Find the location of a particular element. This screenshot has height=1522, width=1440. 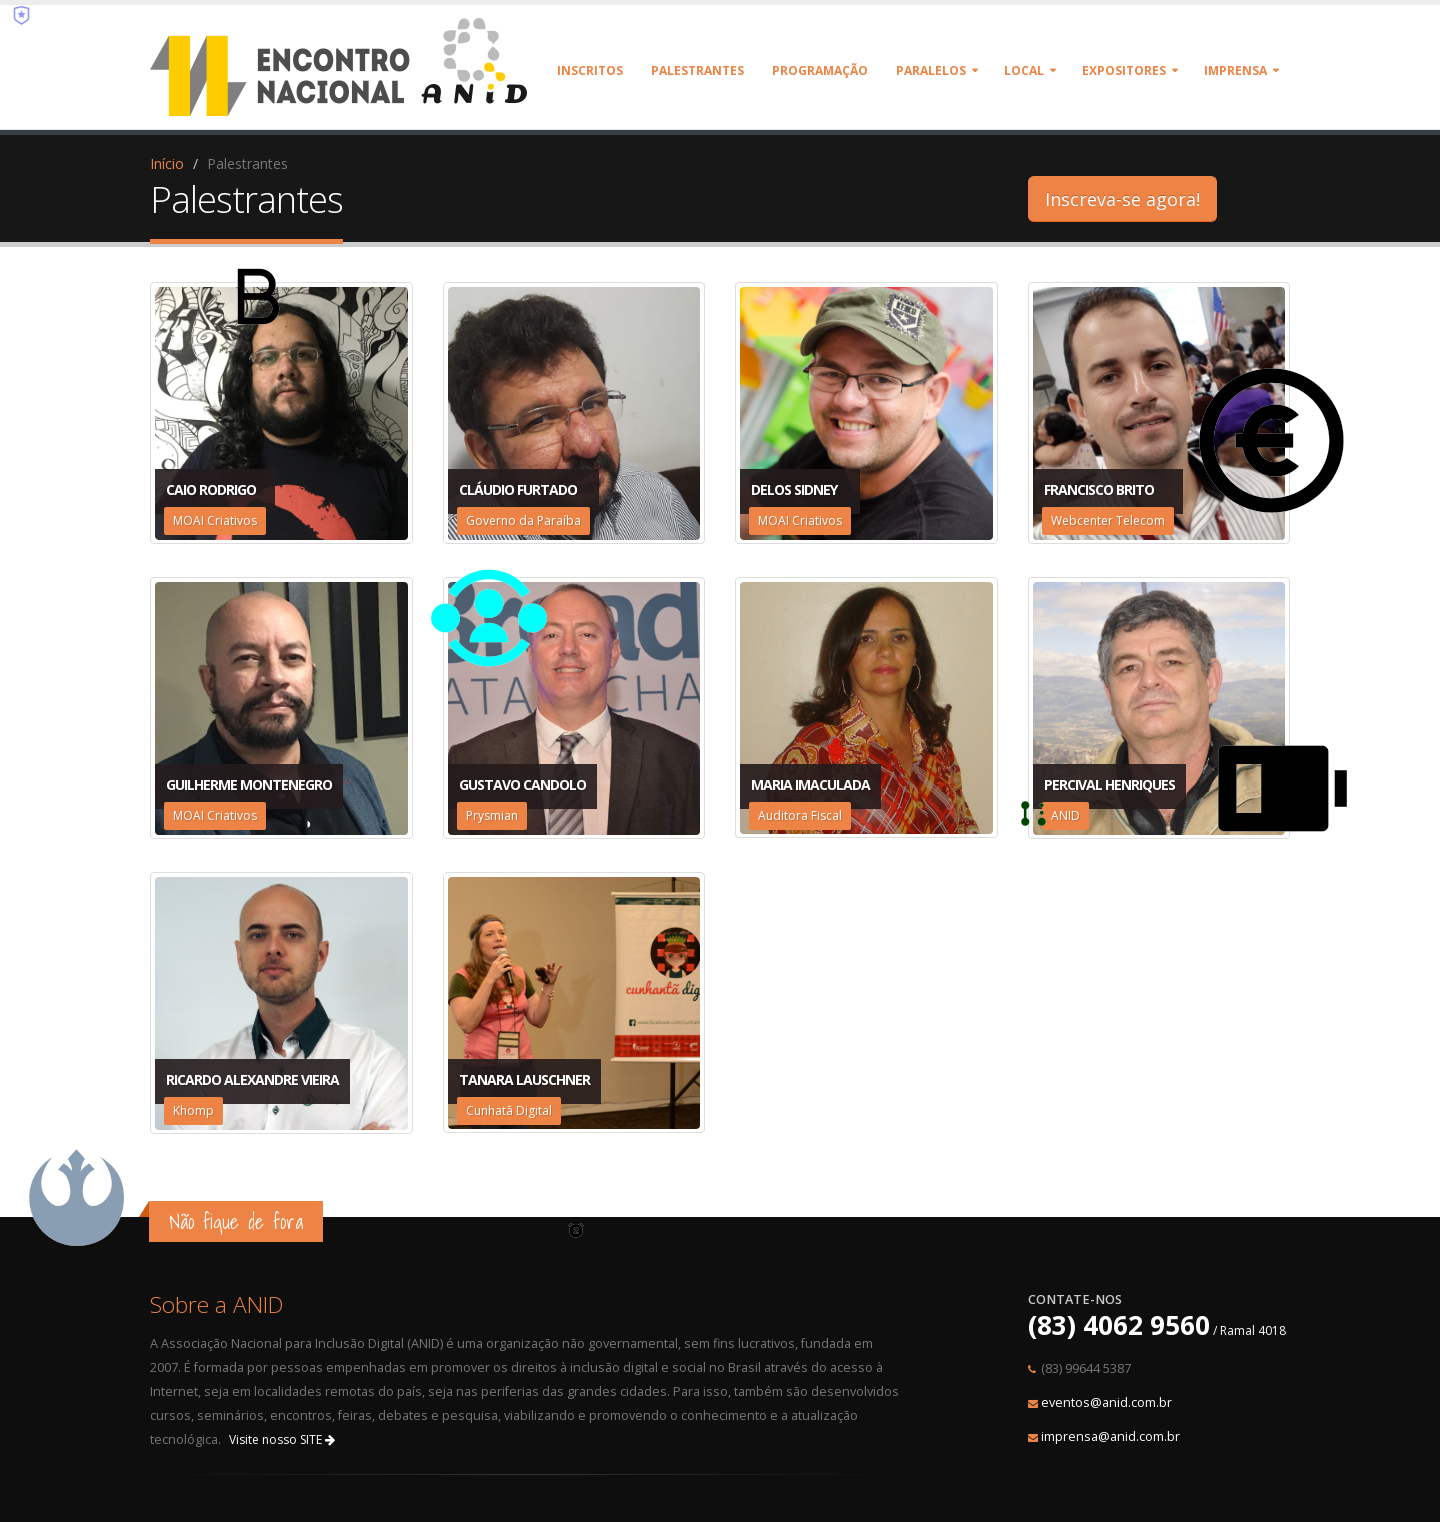

indicates low battery status is located at coordinates (1279, 788).